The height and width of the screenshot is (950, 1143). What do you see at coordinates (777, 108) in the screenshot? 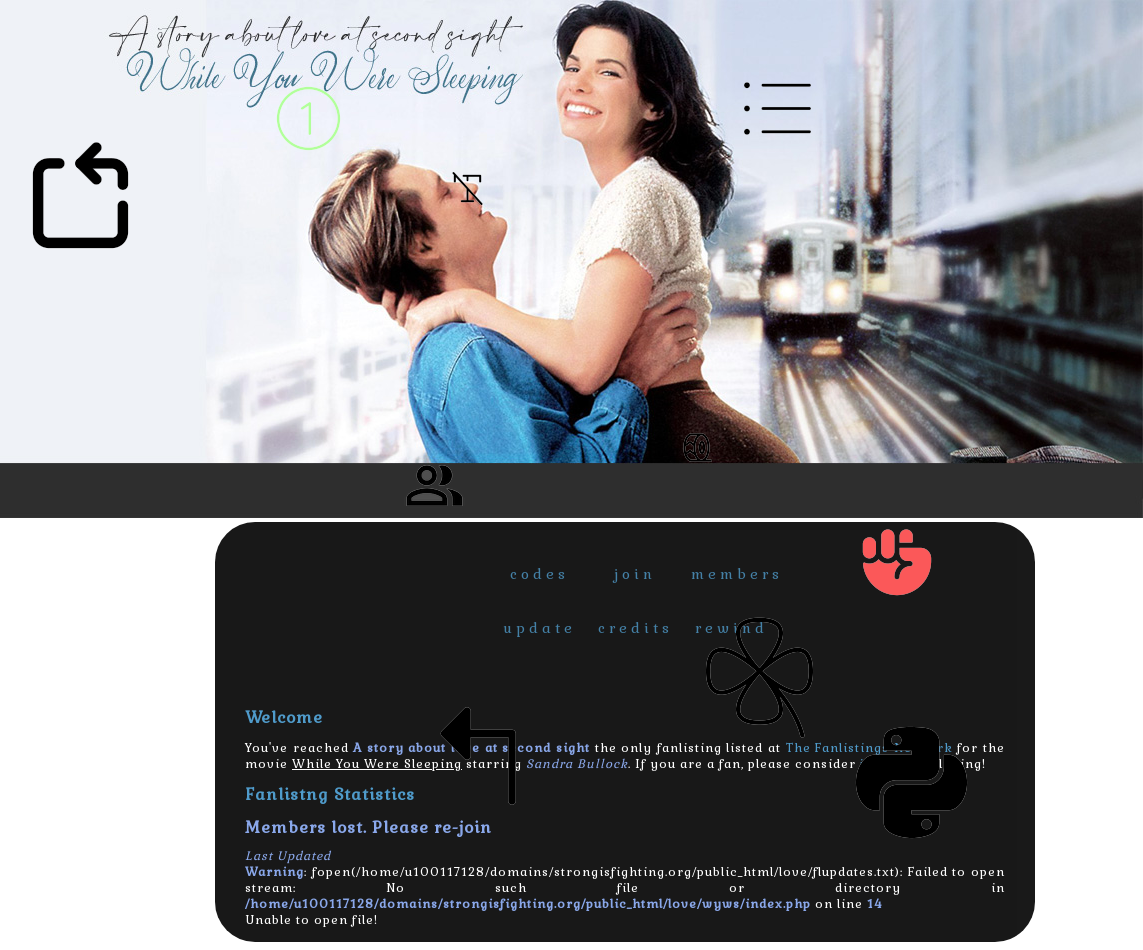
I see `view items in list format` at bounding box center [777, 108].